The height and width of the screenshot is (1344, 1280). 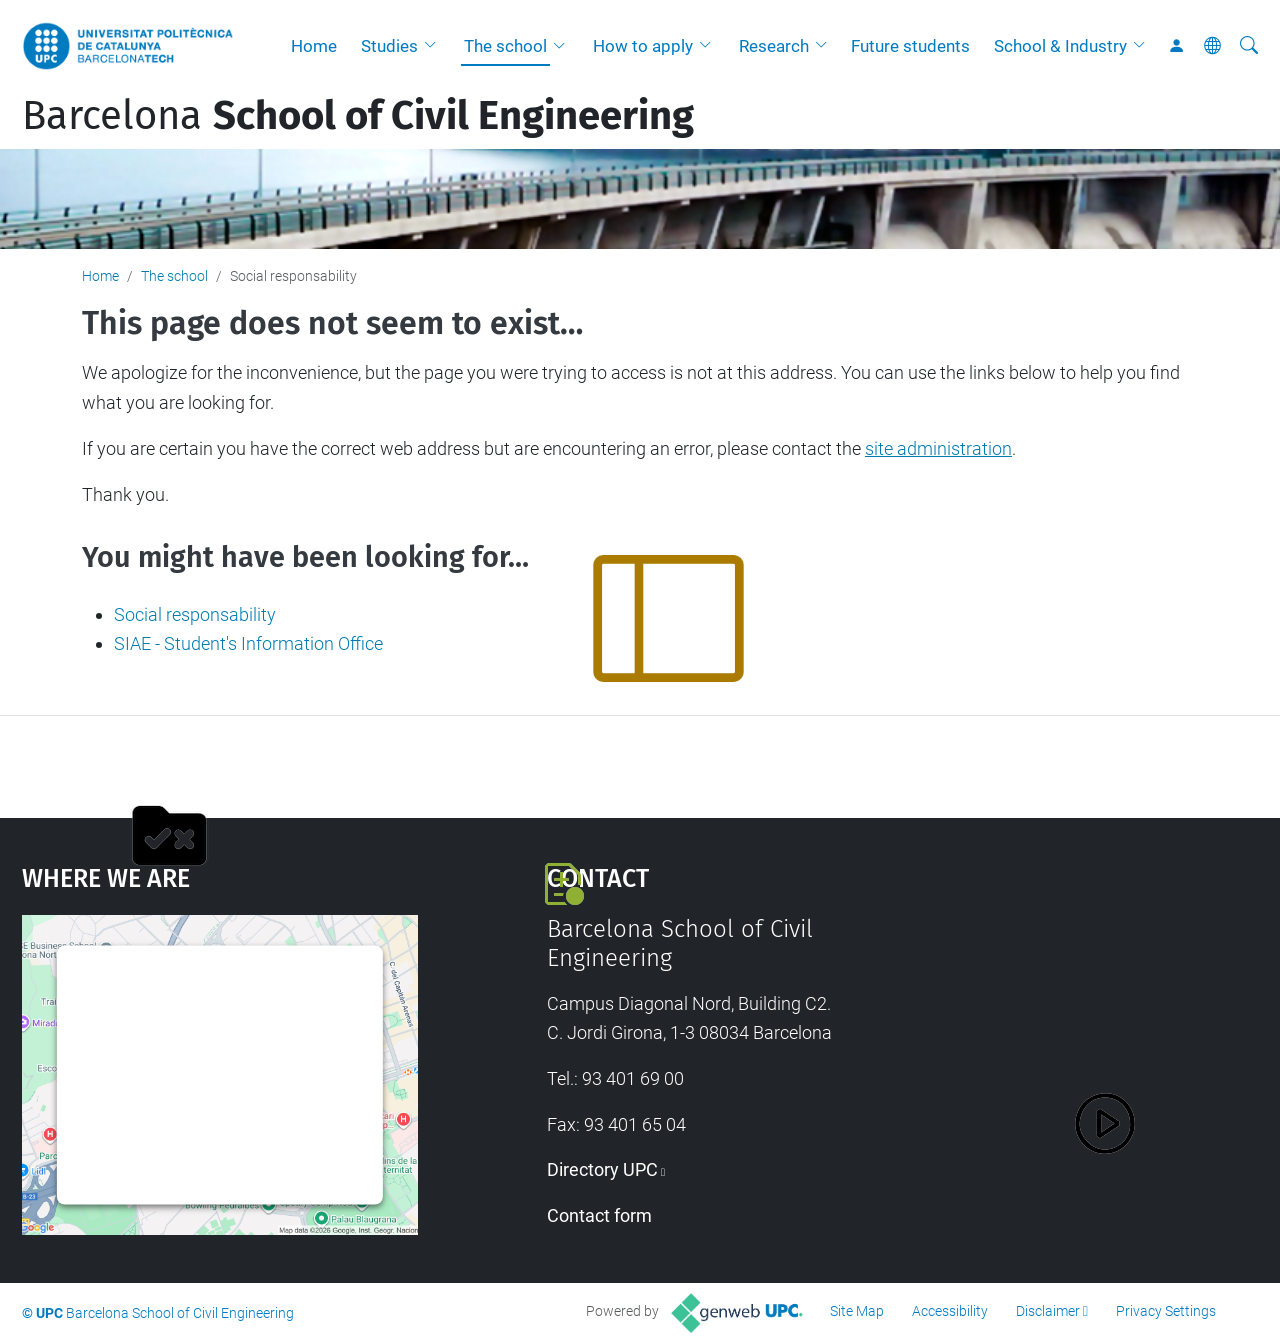 I want to click on folder containing validated and rejected items, so click(x=169, y=835).